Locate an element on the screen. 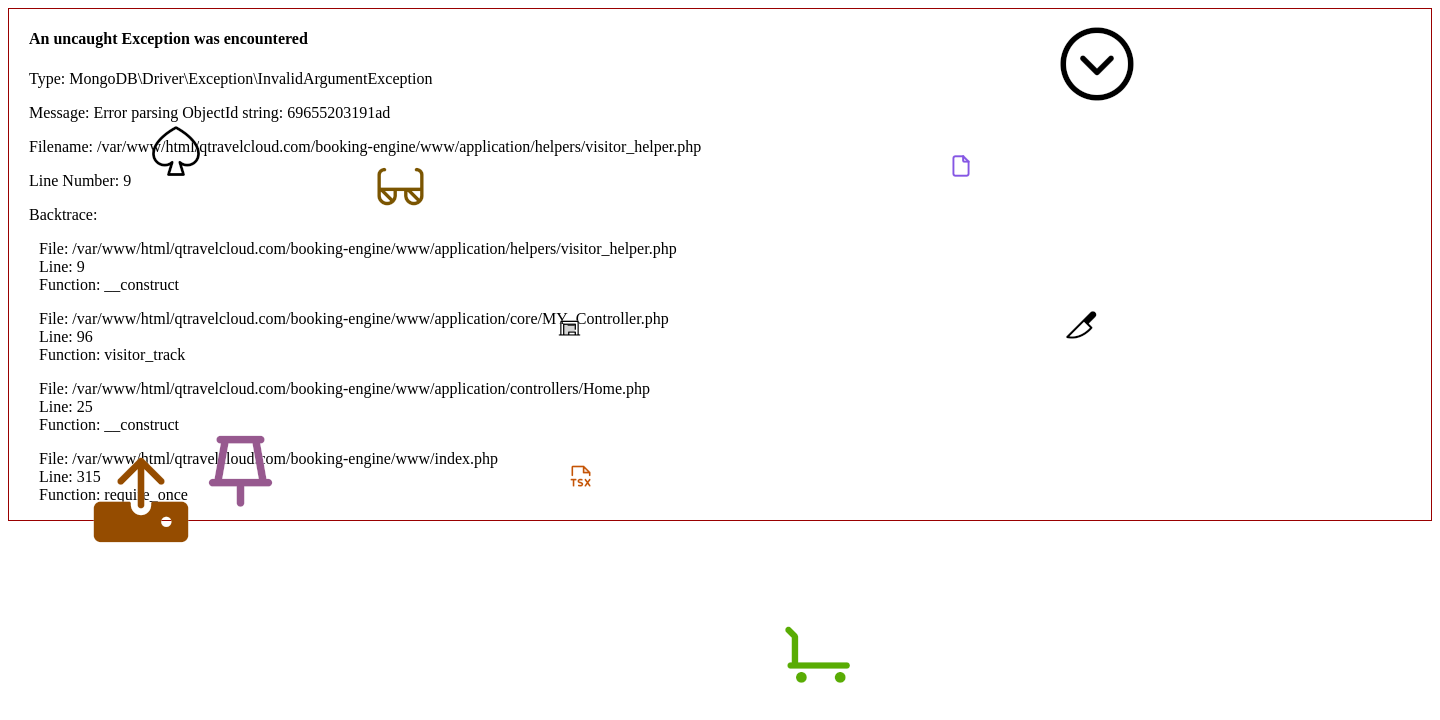  access kitchen or cooking tools is located at coordinates (1081, 325).